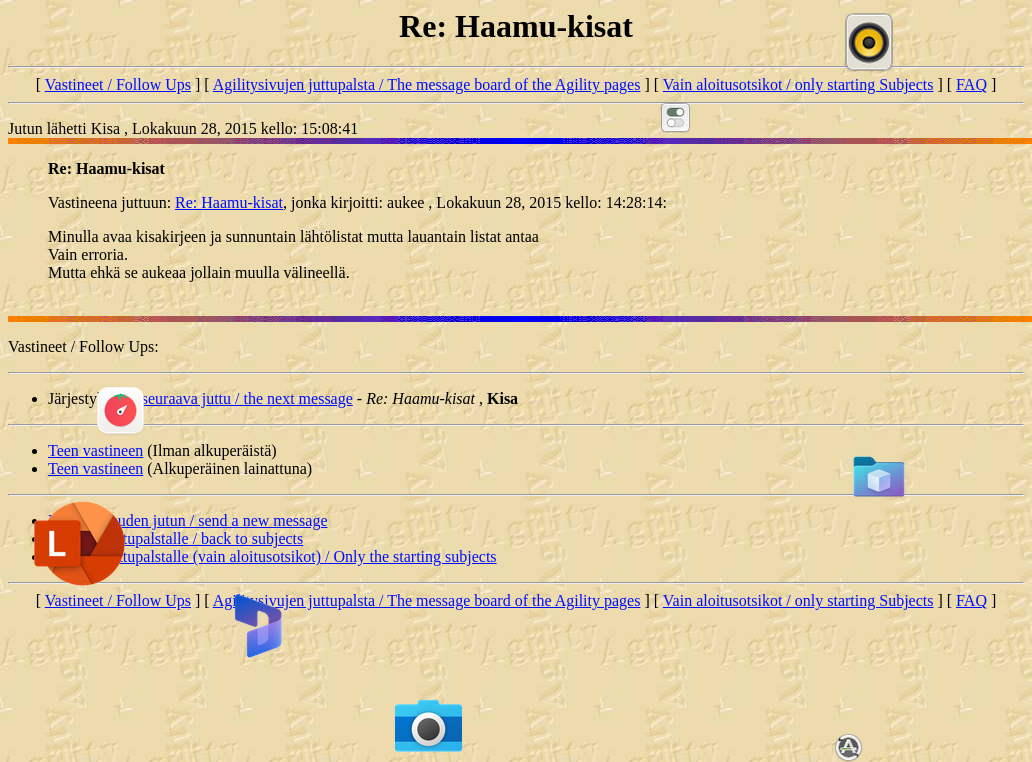 The image size is (1032, 762). Describe the element at coordinates (675, 117) in the screenshot. I see `open unity tweak tool settings` at that location.